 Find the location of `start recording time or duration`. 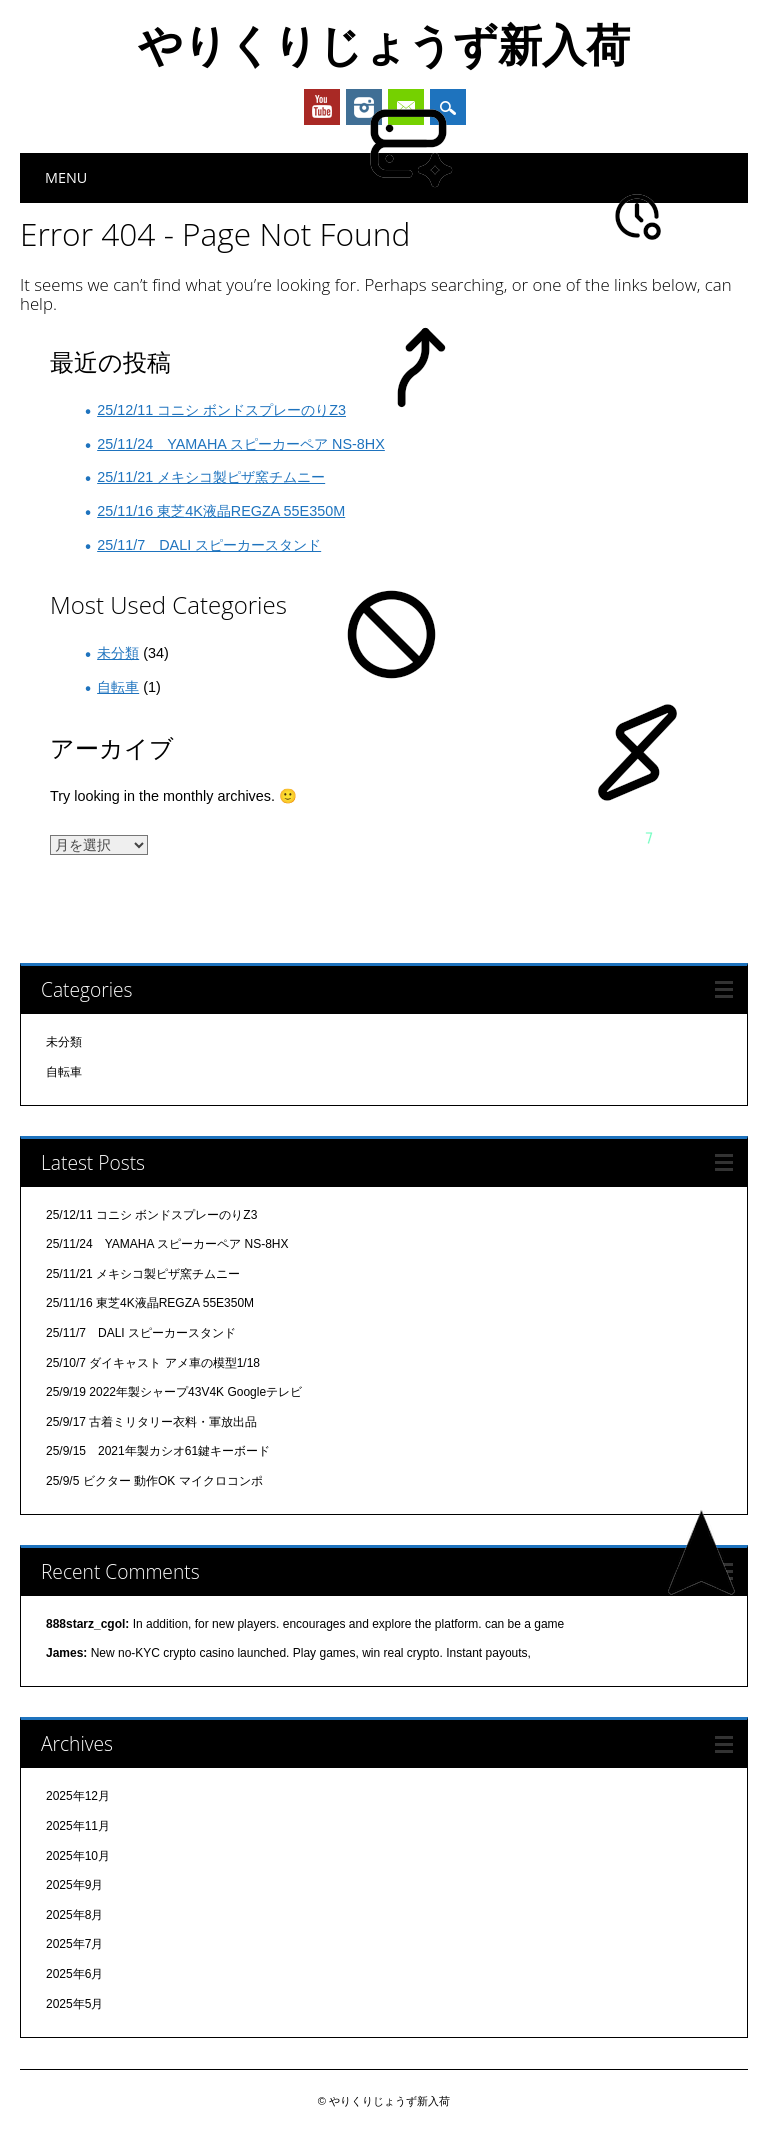

start recording time or duration is located at coordinates (637, 216).